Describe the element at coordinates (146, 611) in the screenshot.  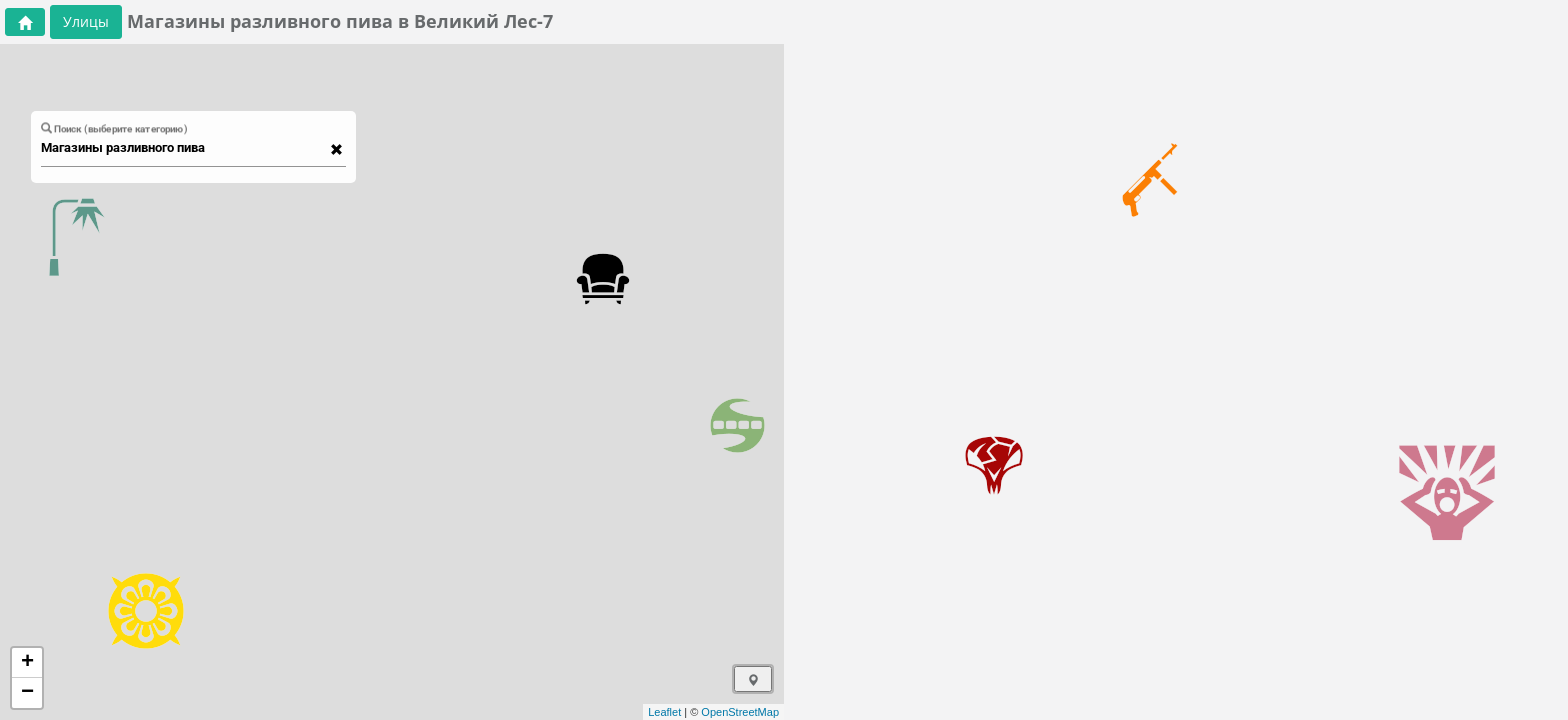
I see `decorative floral game emblem or badge` at that location.